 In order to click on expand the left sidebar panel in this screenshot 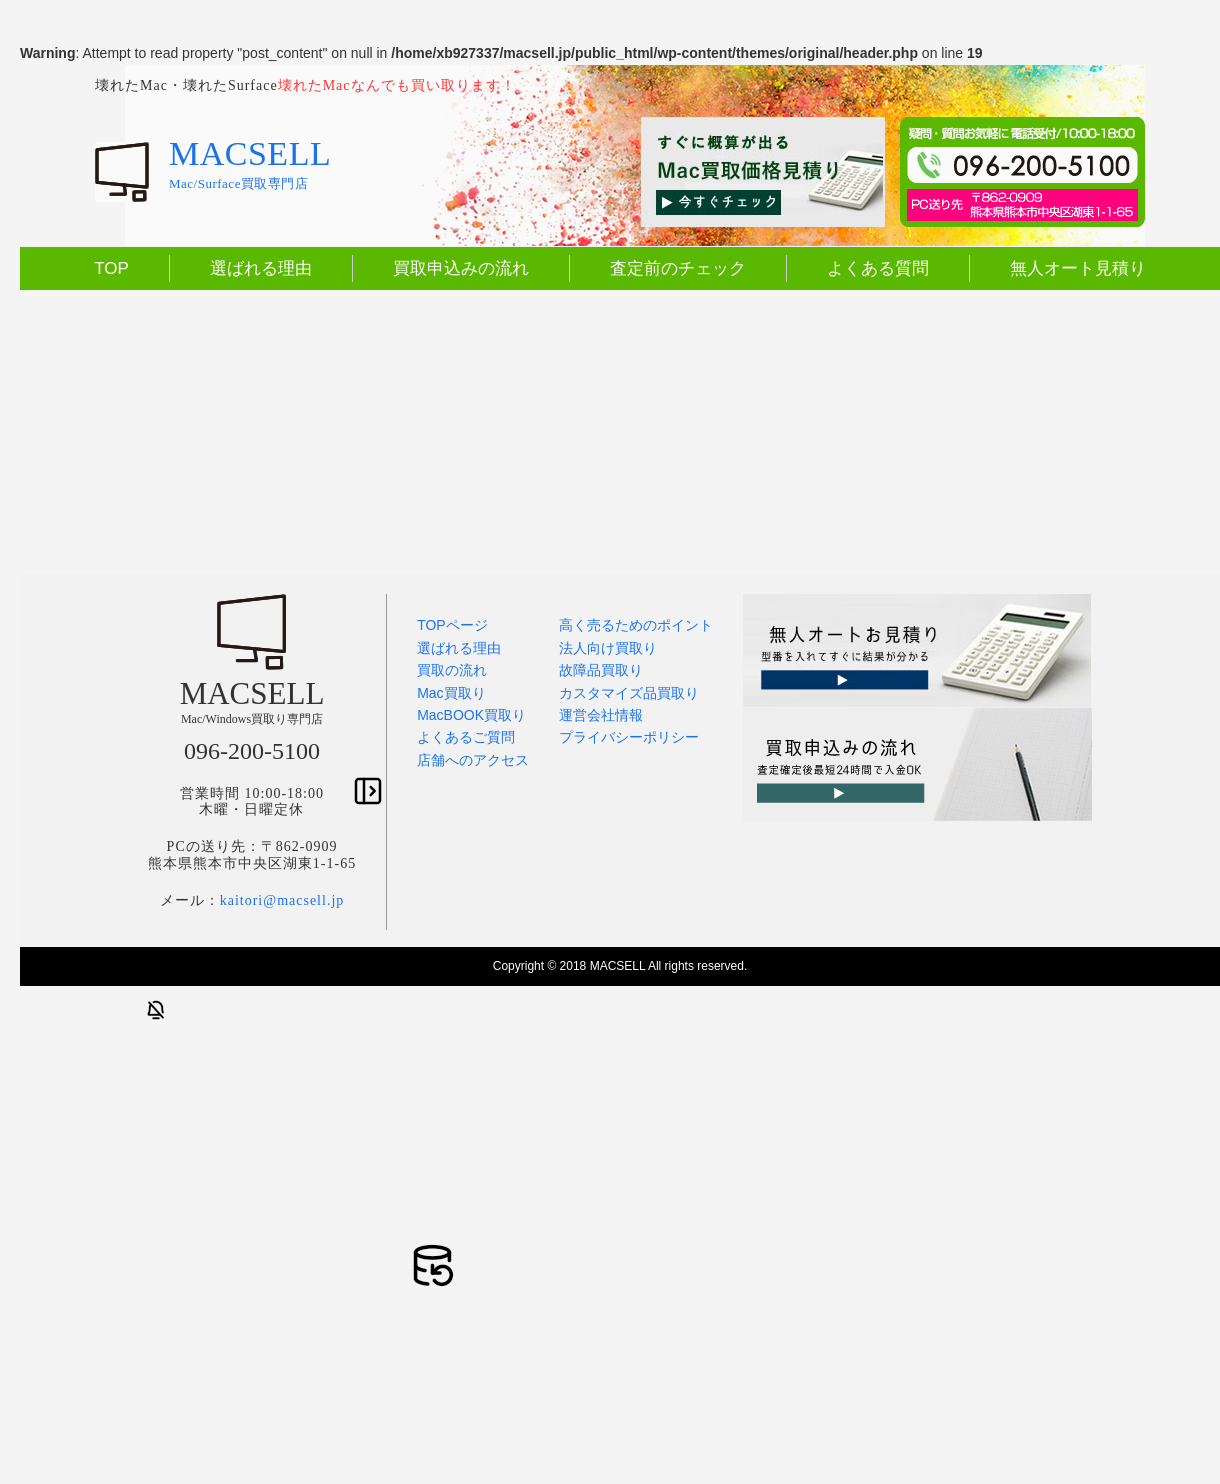, I will do `click(368, 791)`.